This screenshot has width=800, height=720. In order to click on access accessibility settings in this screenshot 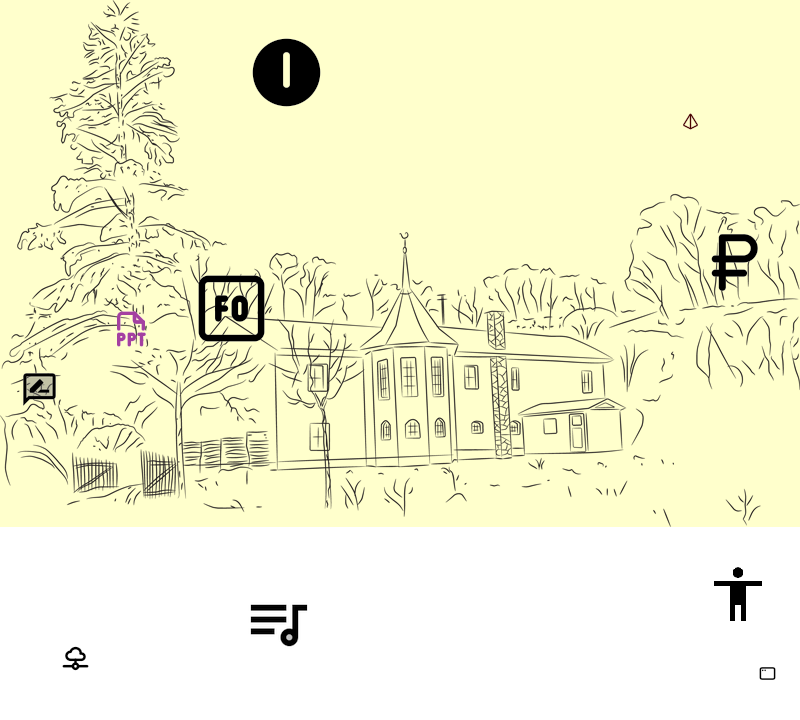, I will do `click(738, 594)`.